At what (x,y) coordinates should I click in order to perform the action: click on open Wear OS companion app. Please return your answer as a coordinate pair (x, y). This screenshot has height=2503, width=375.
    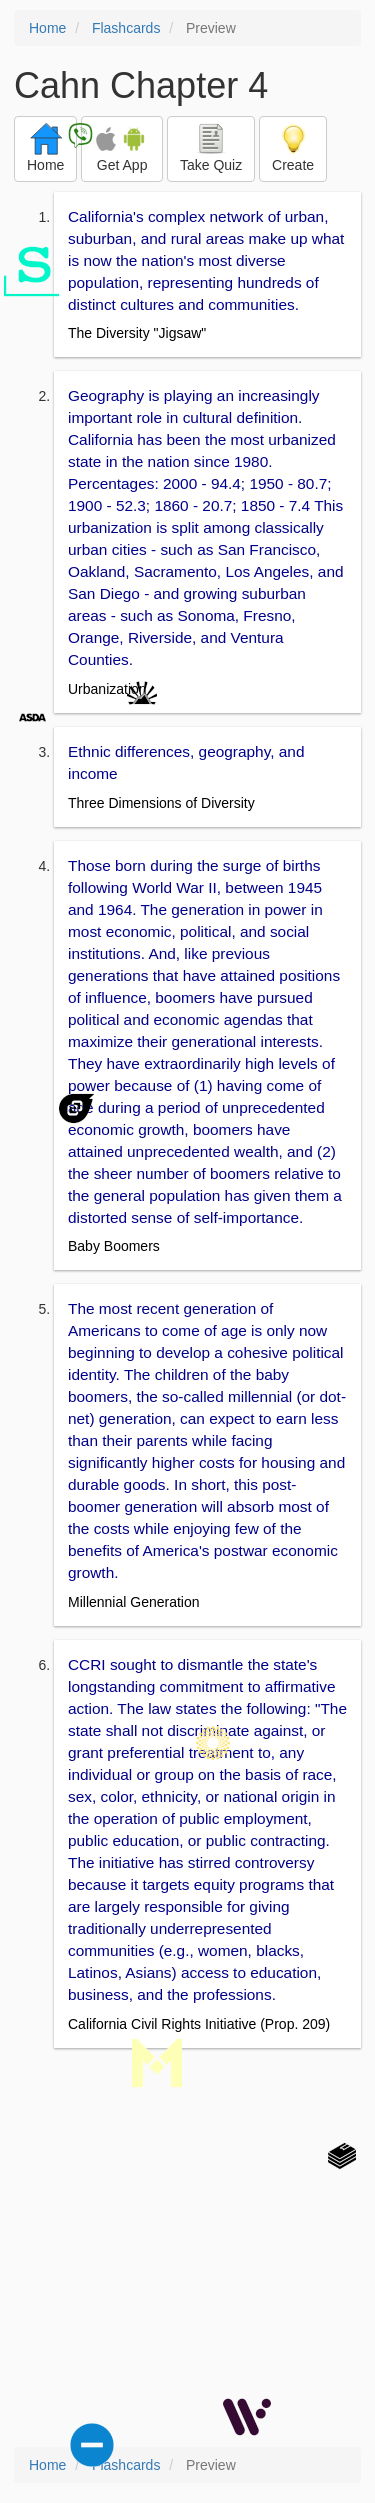
    Looking at the image, I should click on (247, 2417).